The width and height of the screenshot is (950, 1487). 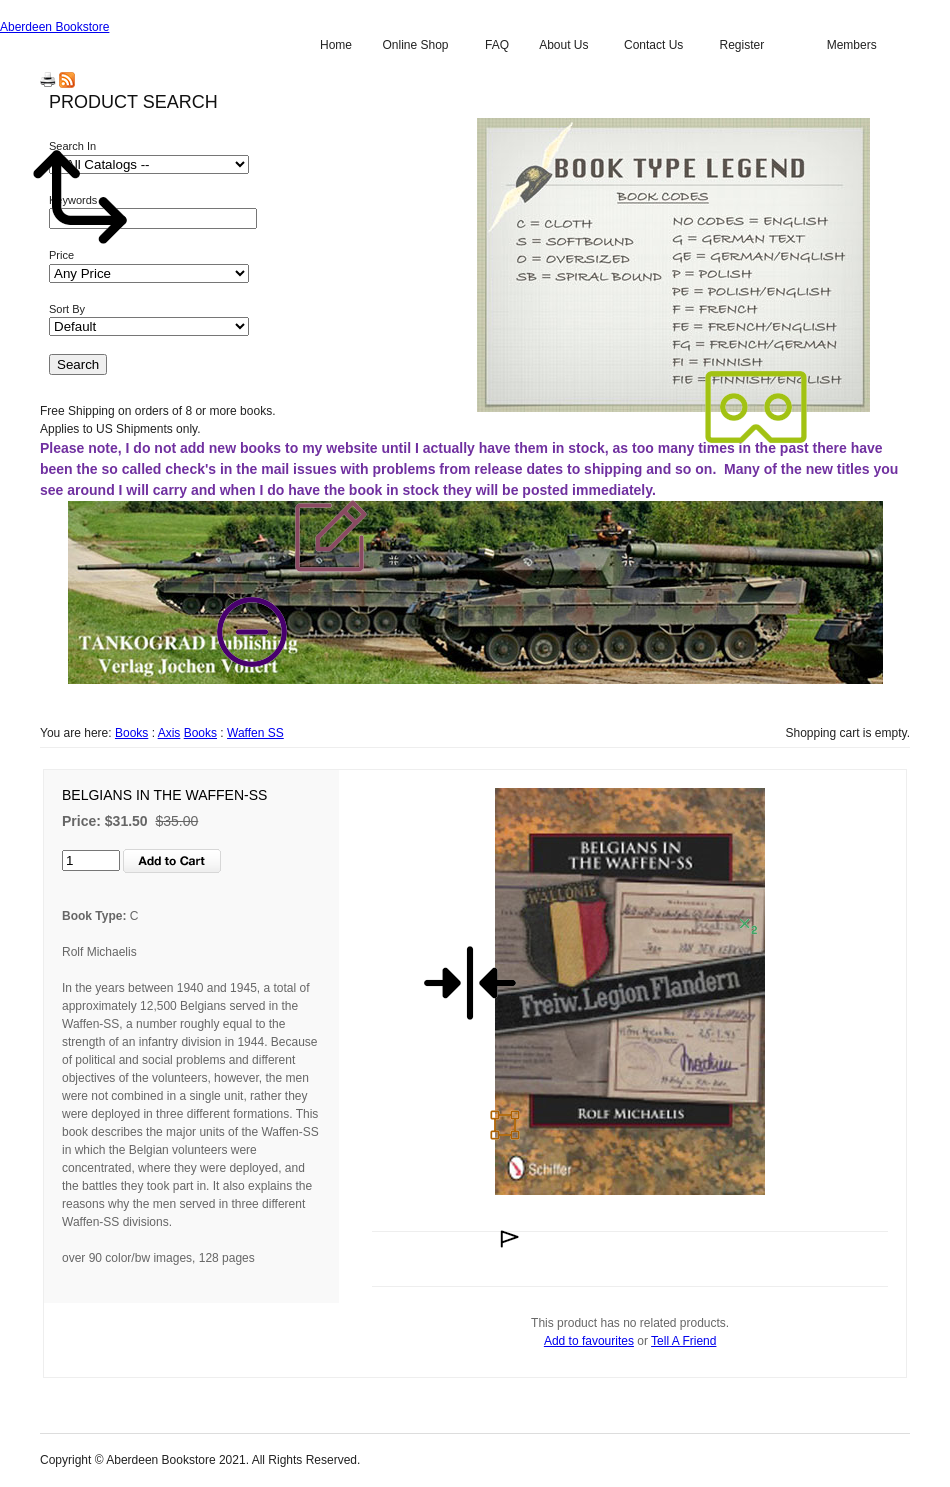 I want to click on flag or mark an important item, so click(x=508, y=1239).